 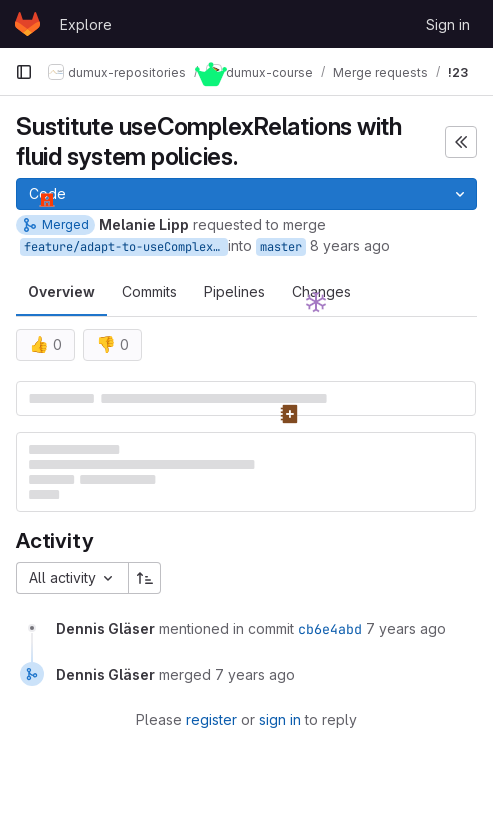 What do you see at coordinates (316, 302) in the screenshot?
I see `activate cooling or air conditioning mode` at bounding box center [316, 302].